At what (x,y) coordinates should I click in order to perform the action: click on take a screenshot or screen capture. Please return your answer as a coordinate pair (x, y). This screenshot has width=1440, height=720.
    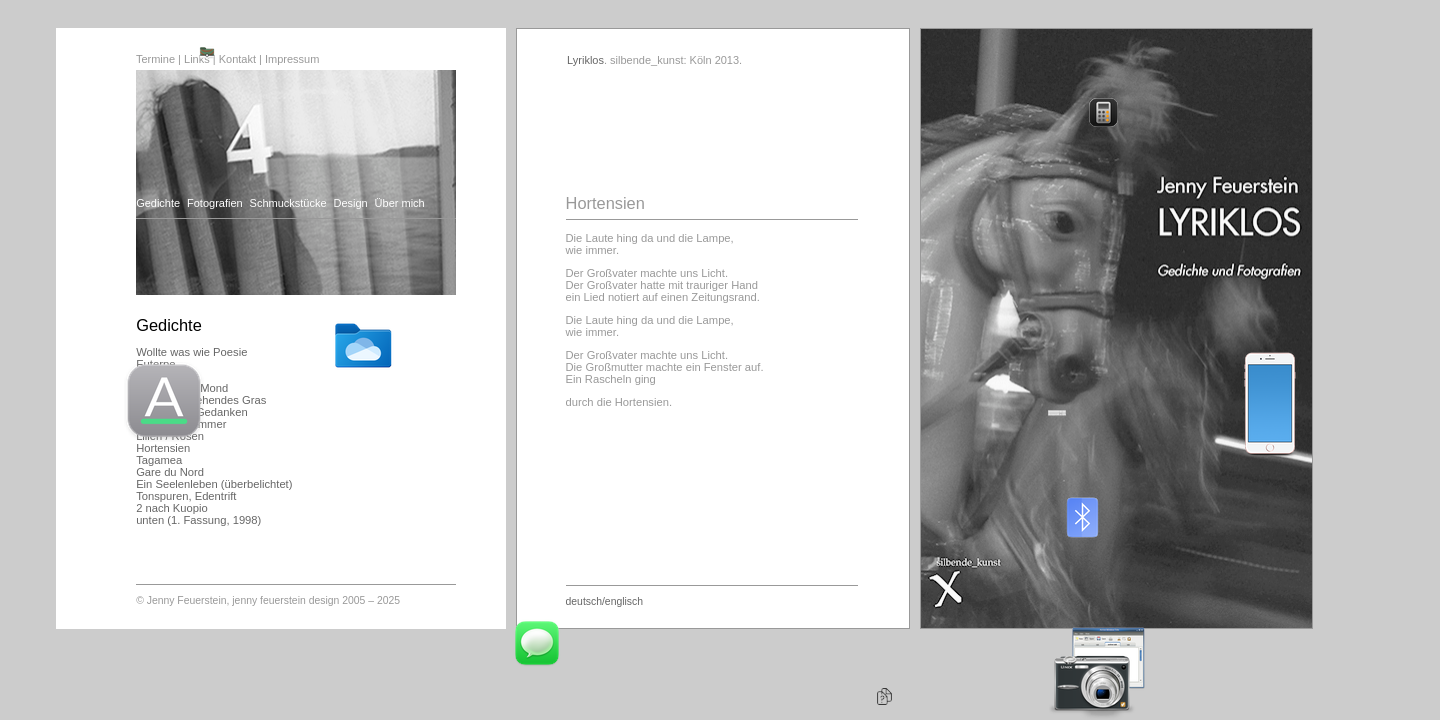
    Looking at the image, I should click on (1099, 670).